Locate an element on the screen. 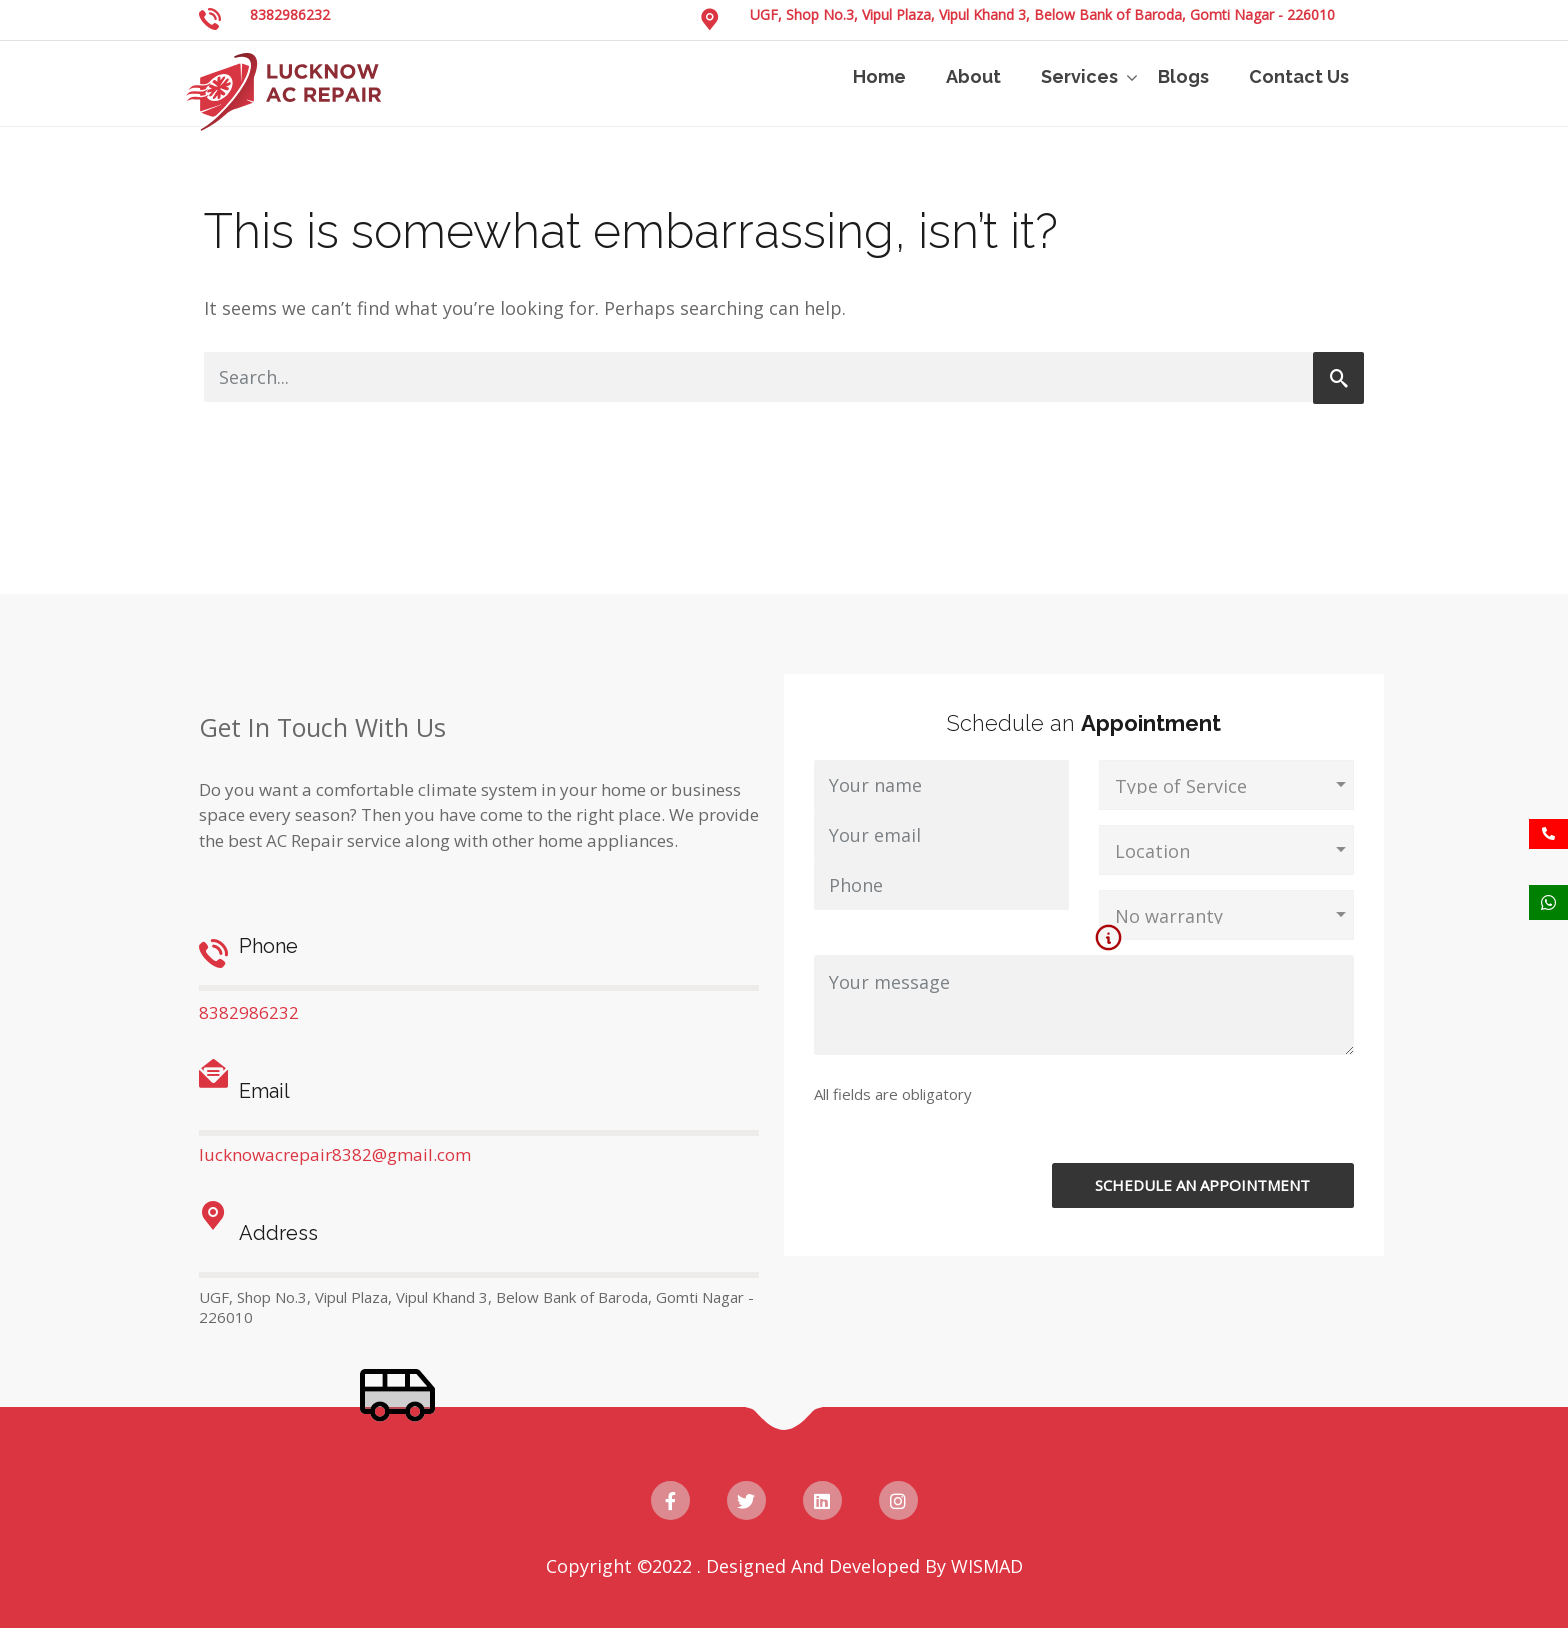  view more information or details is located at coordinates (1108, 937).